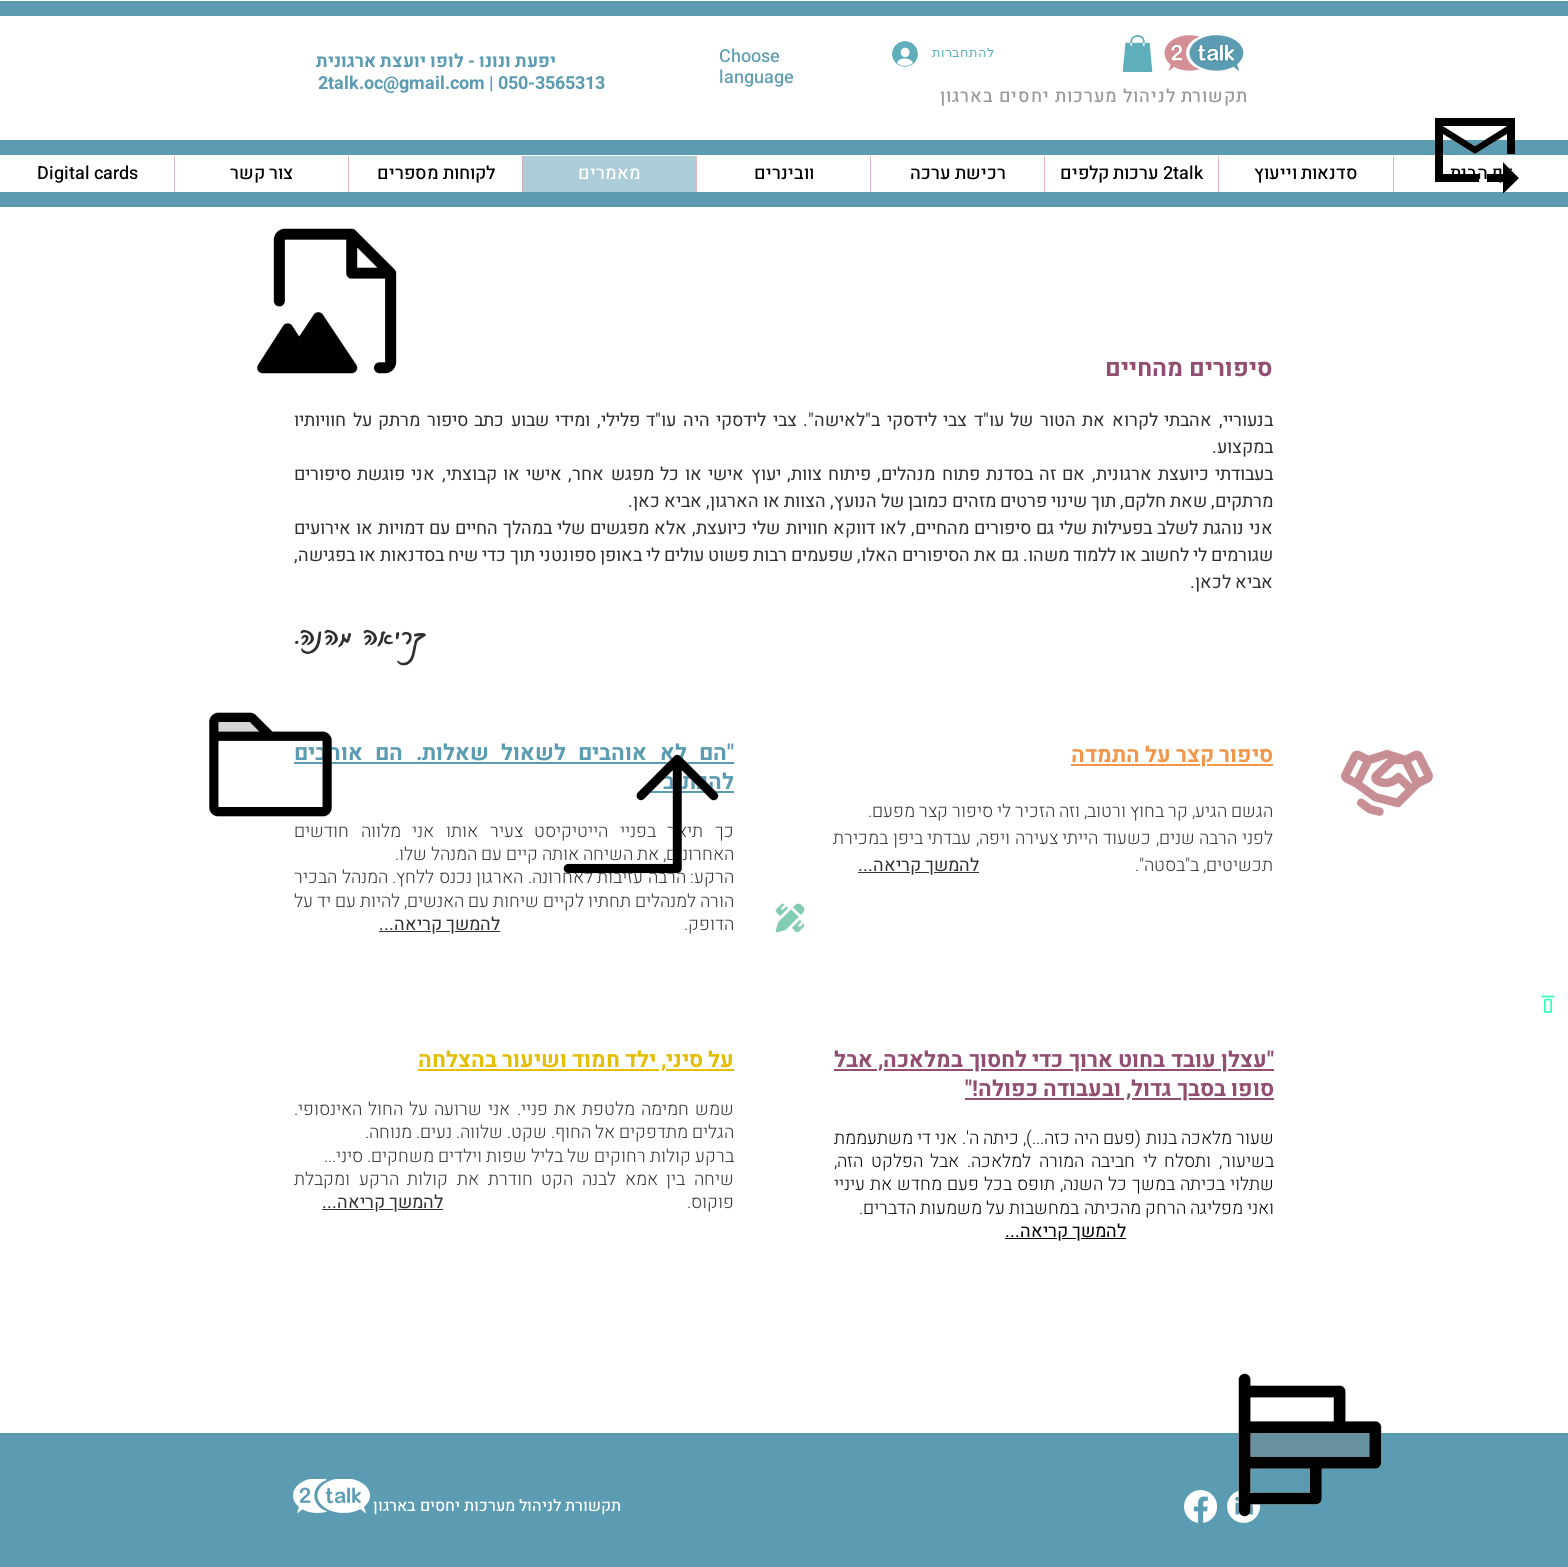  What do you see at coordinates (335, 301) in the screenshot?
I see `view image file` at bounding box center [335, 301].